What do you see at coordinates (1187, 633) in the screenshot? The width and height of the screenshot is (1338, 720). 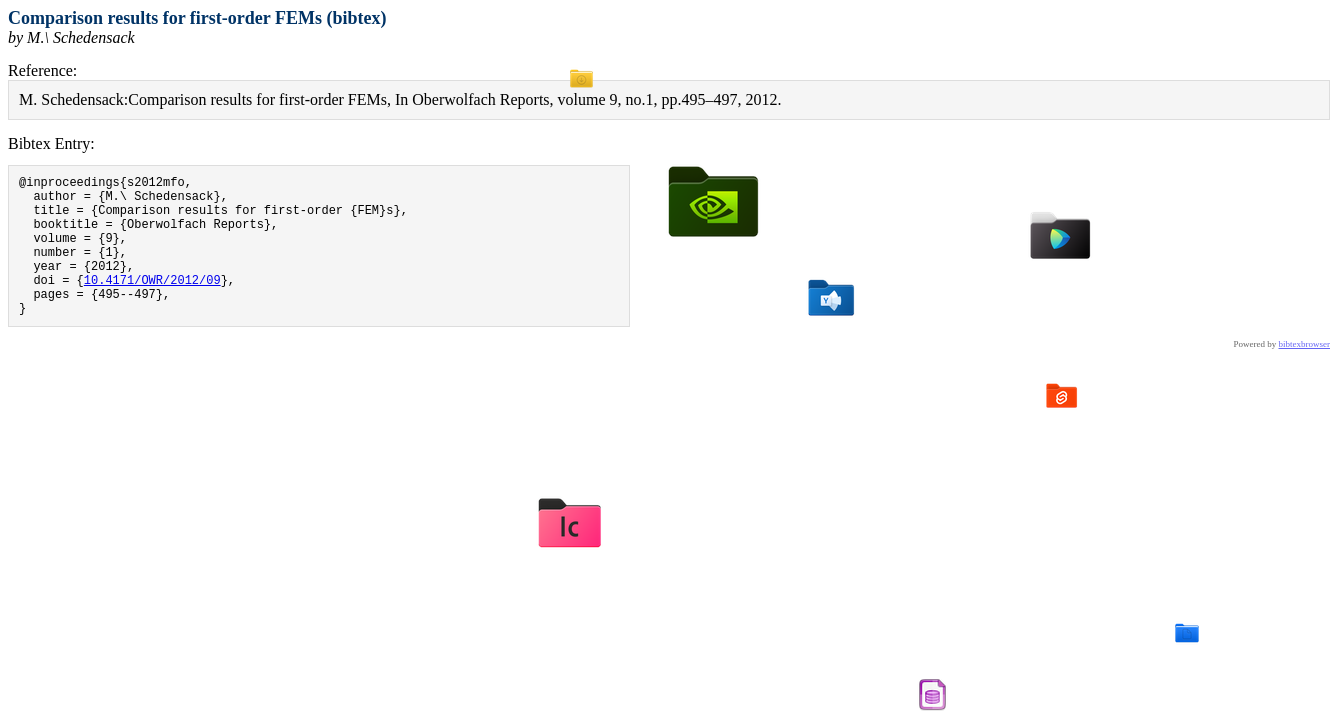 I see `open your documents folder` at bounding box center [1187, 633].